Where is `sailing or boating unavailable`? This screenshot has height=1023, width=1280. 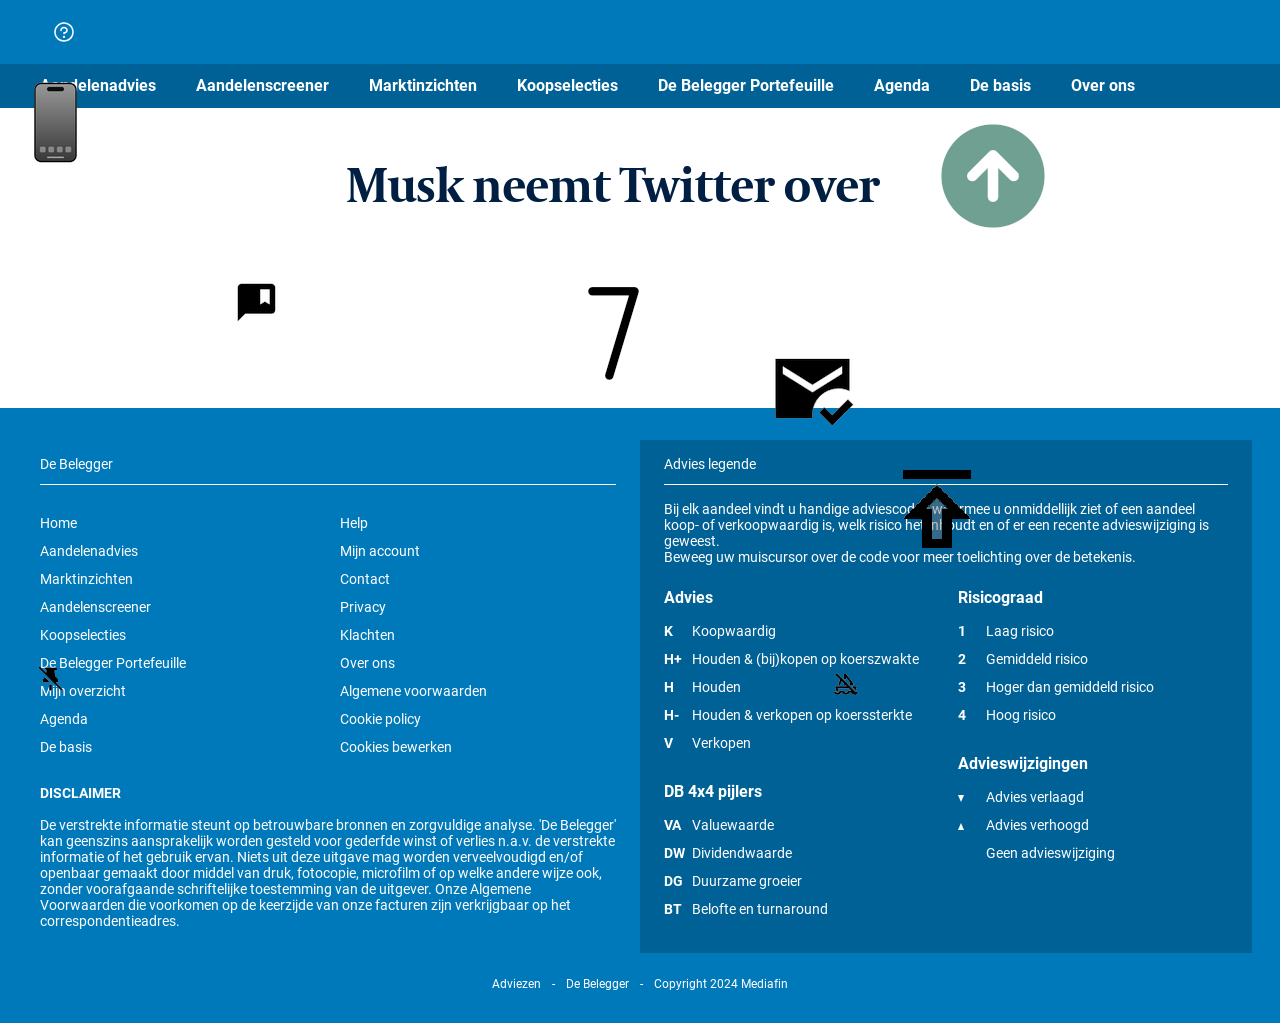
sailing or boating unavailable is located at coordinates (846, 684).